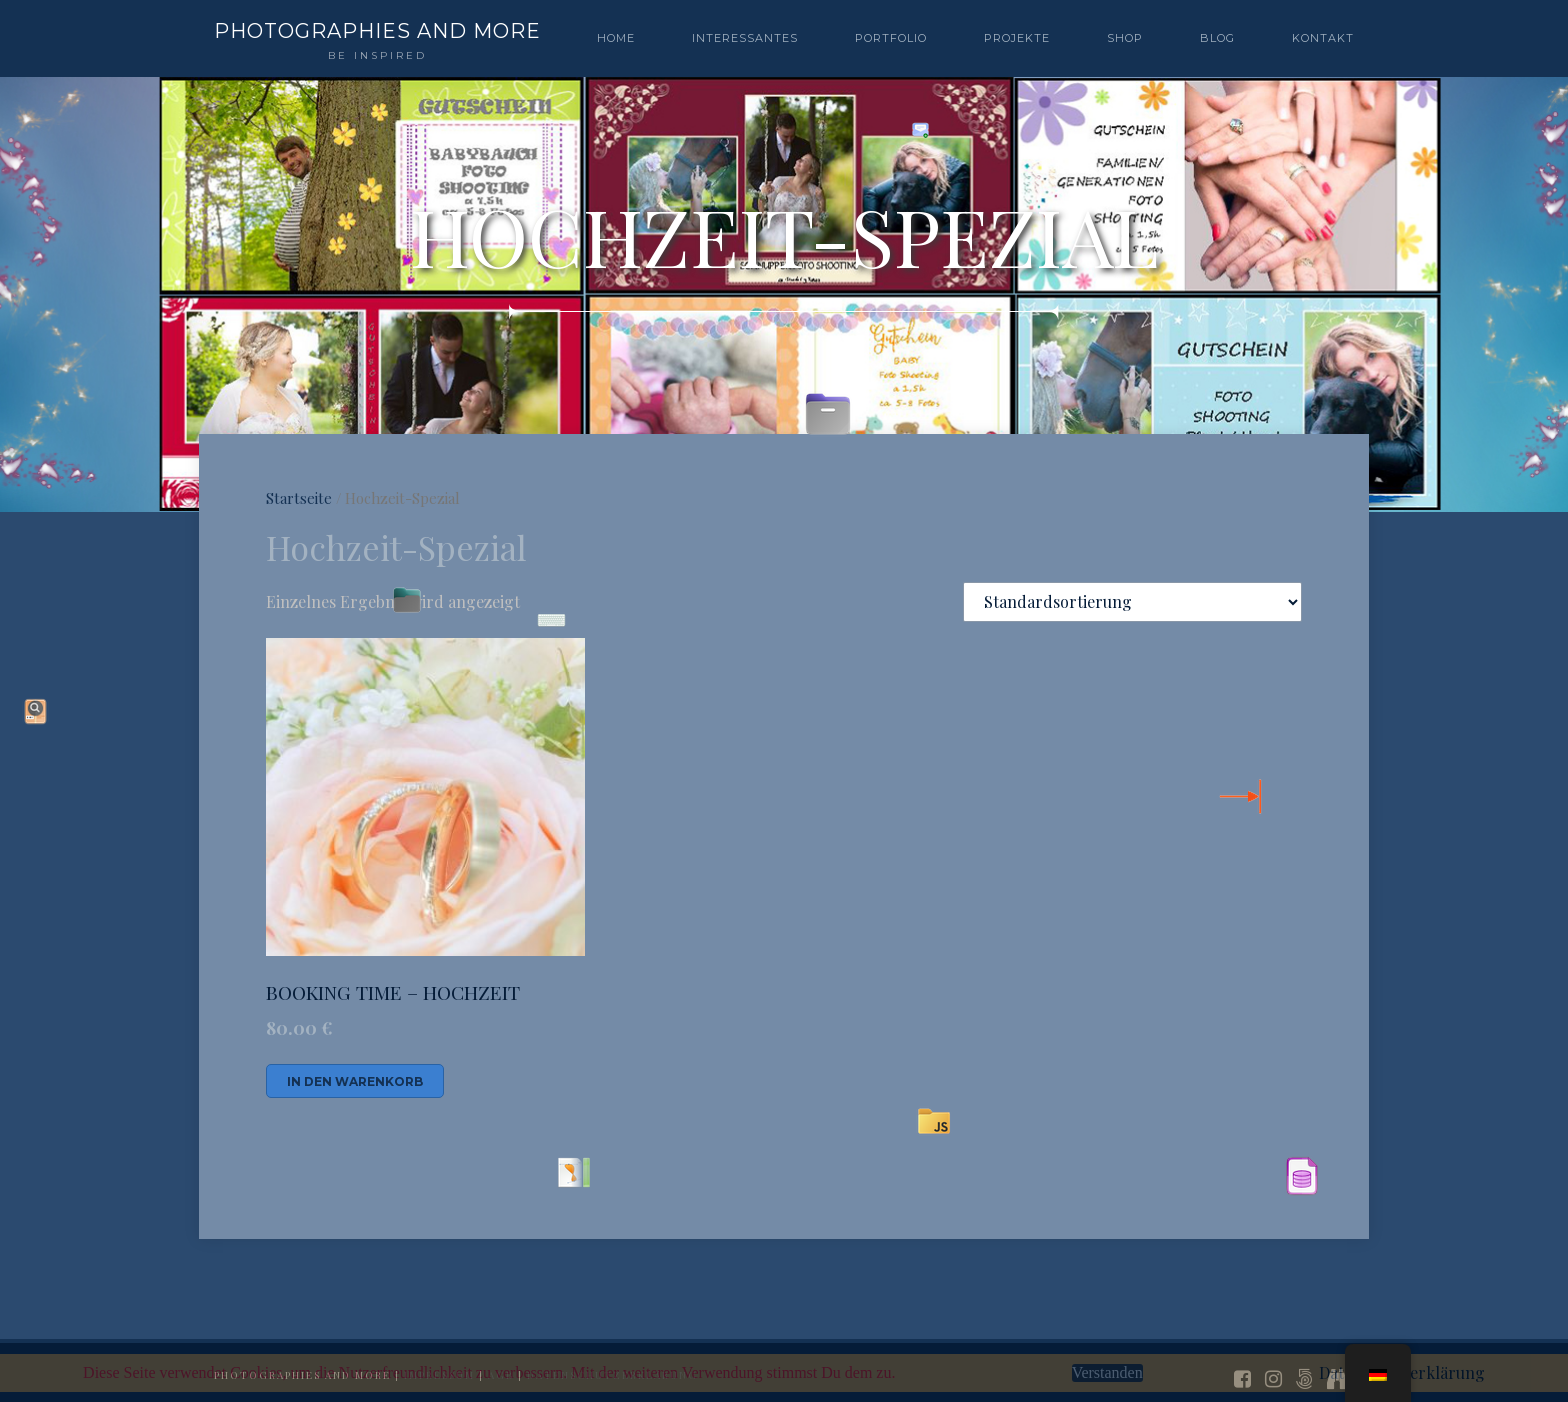 The image size is (1568, 1402). Describe the element at coordinates (35, 711) in the screenshot. I see `resolving package dependencies` at that location.